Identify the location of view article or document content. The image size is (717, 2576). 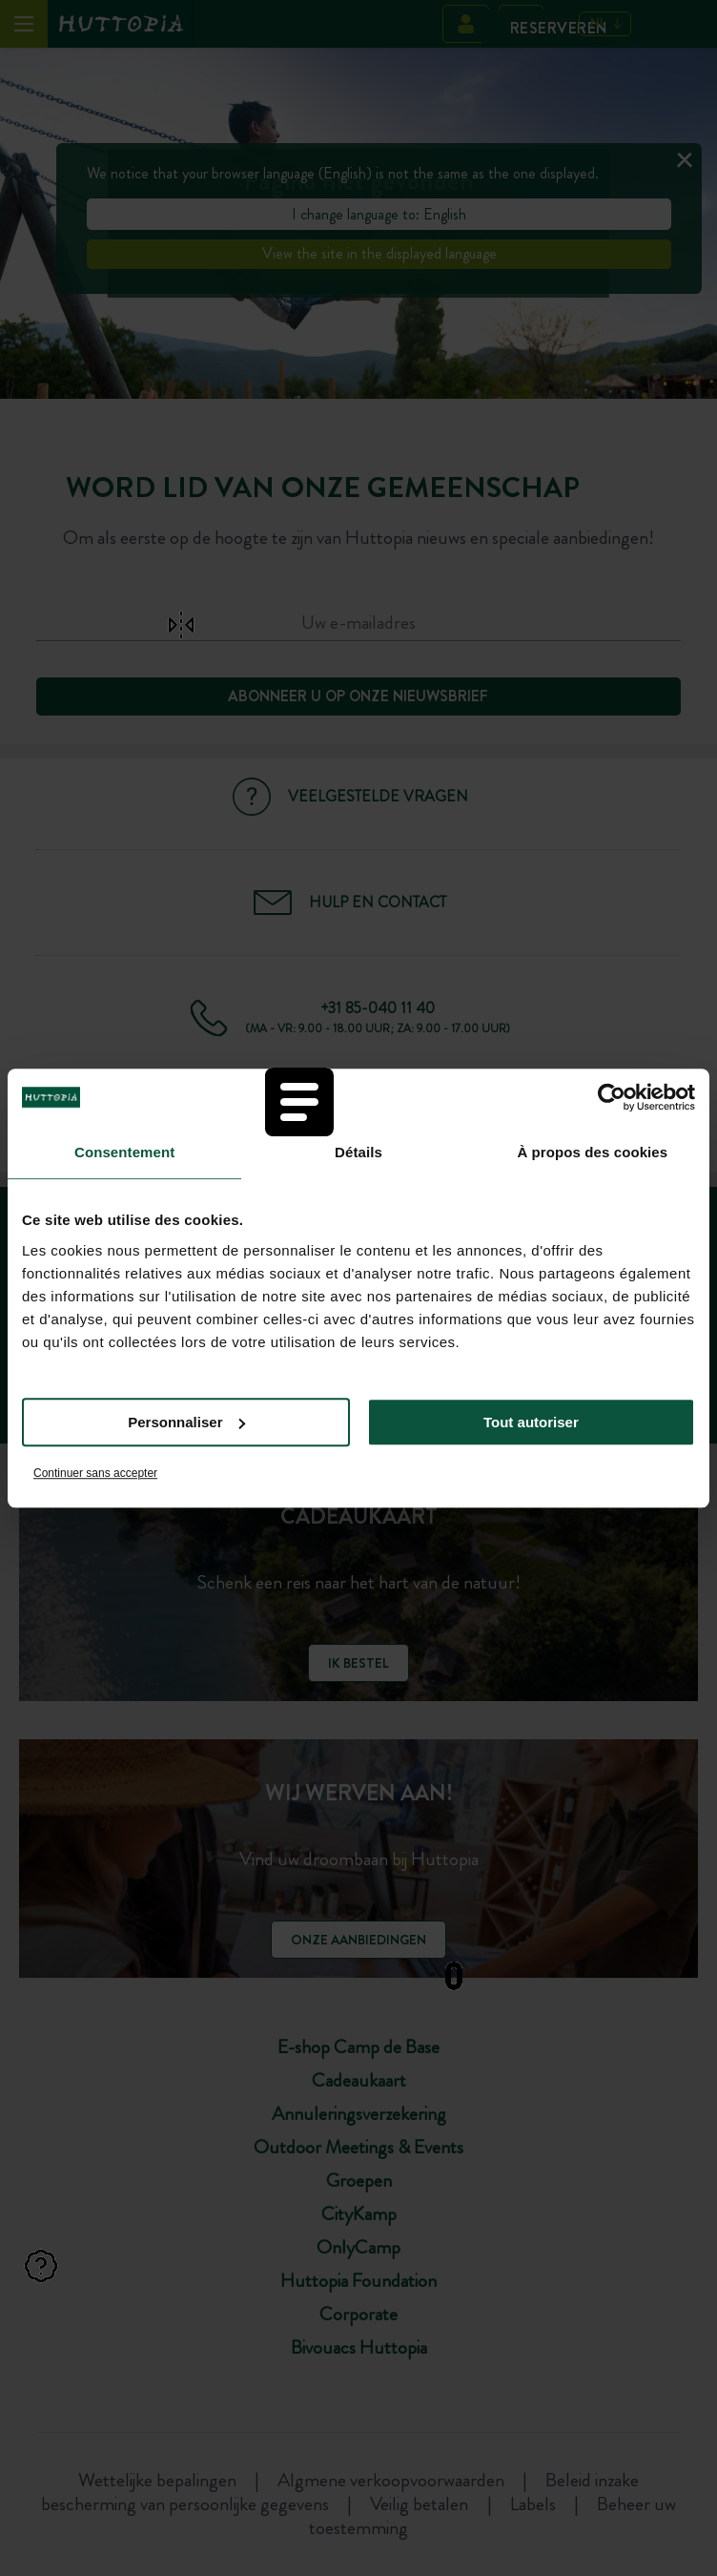
(299, 1102).